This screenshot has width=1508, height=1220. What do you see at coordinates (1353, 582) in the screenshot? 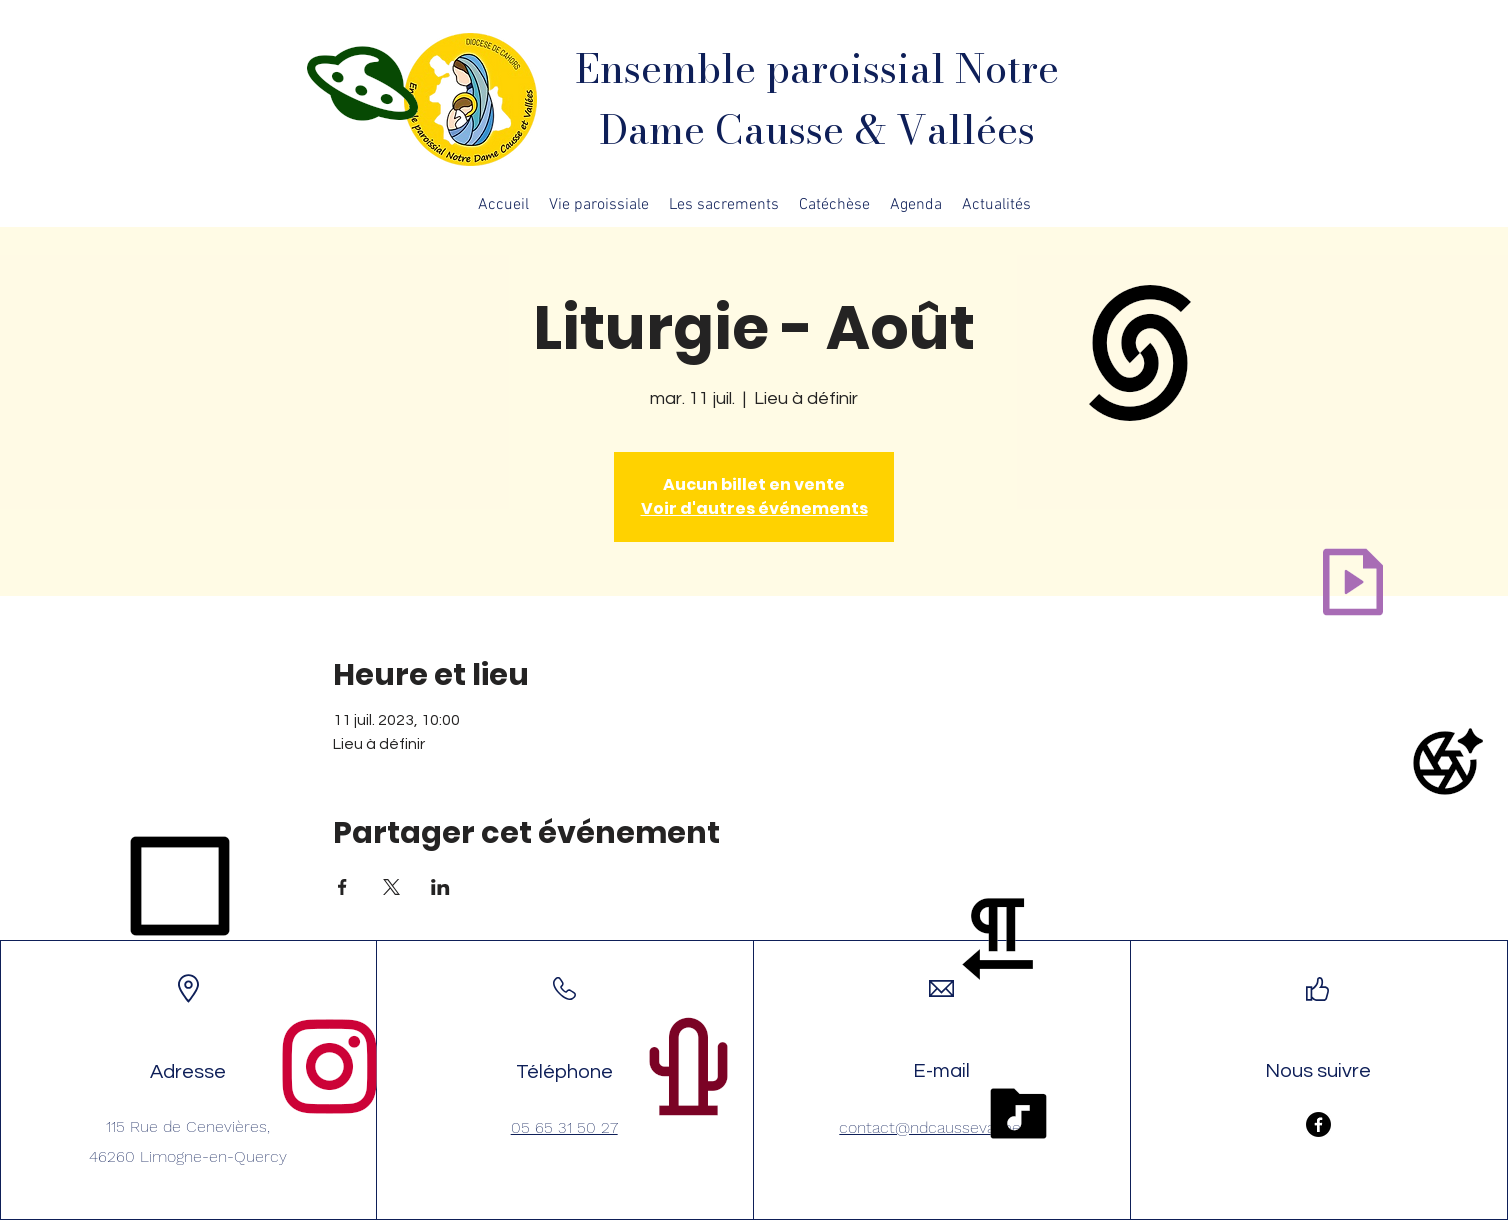
I see `open a video file` at bounding box center [1353, 582].